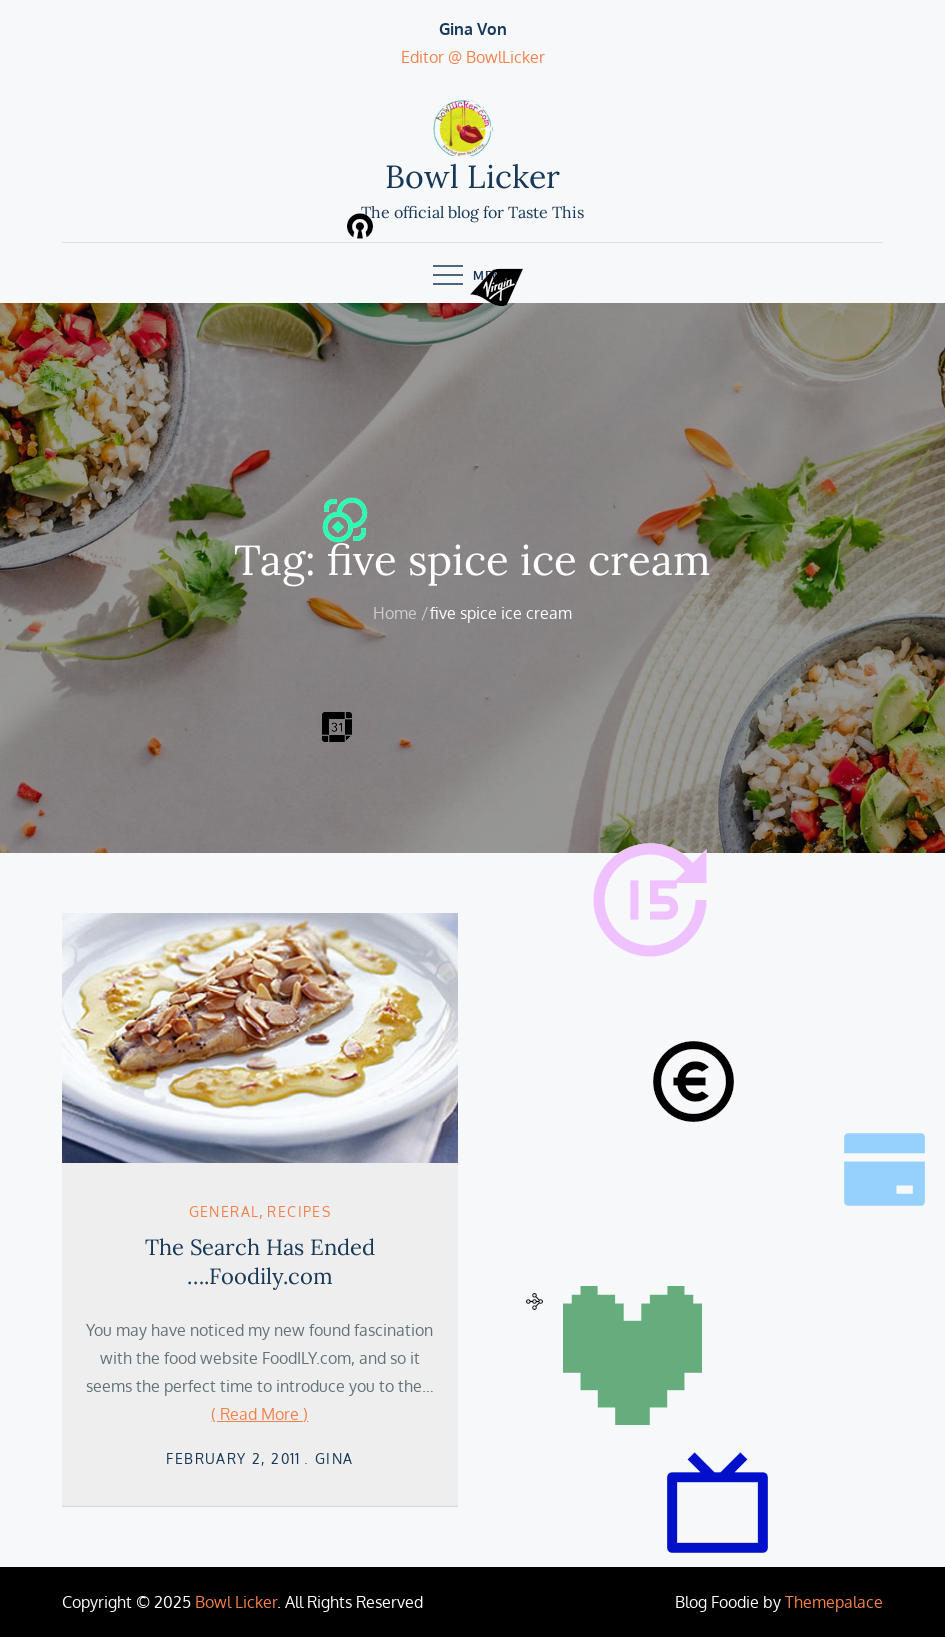 The image size is (945, 1637). I want to click on launch undertale game, so click(632, 1355).